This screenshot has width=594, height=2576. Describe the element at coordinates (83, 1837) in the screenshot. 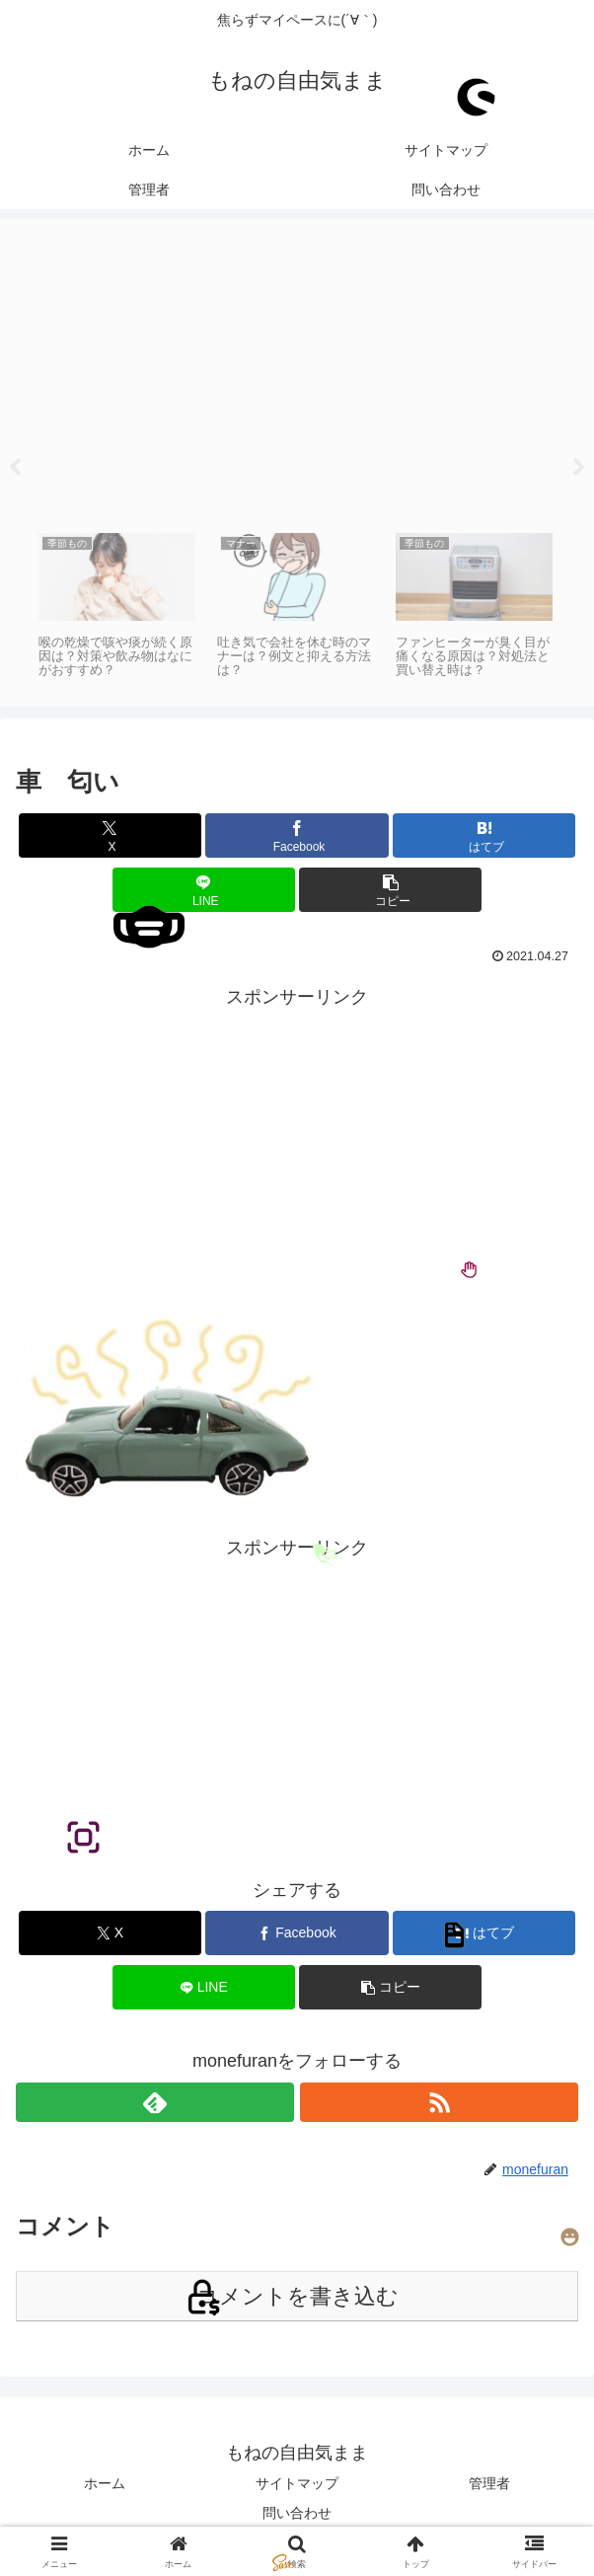

I see `scan or capture an object` at that location.